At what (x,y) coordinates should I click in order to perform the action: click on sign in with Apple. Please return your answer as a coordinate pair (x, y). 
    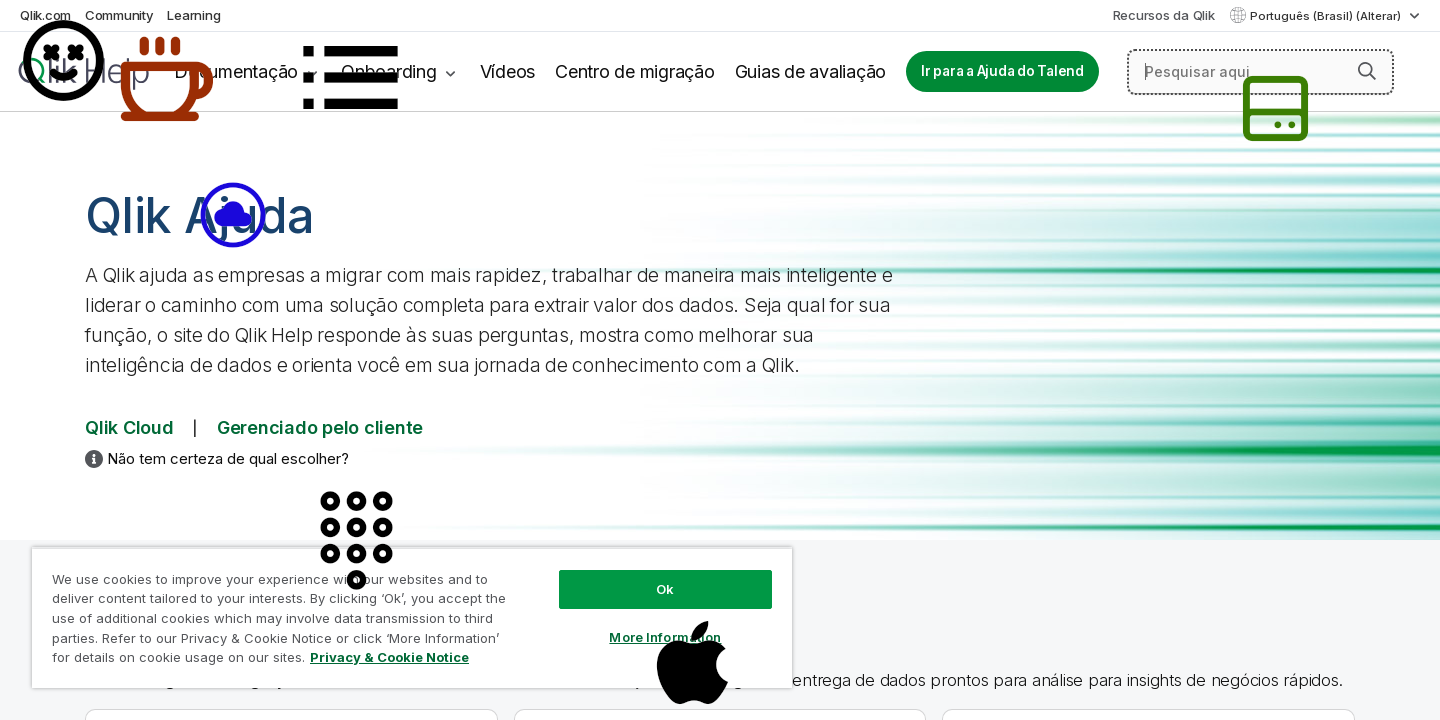
    Looking at the image, I should click on (692, 662).